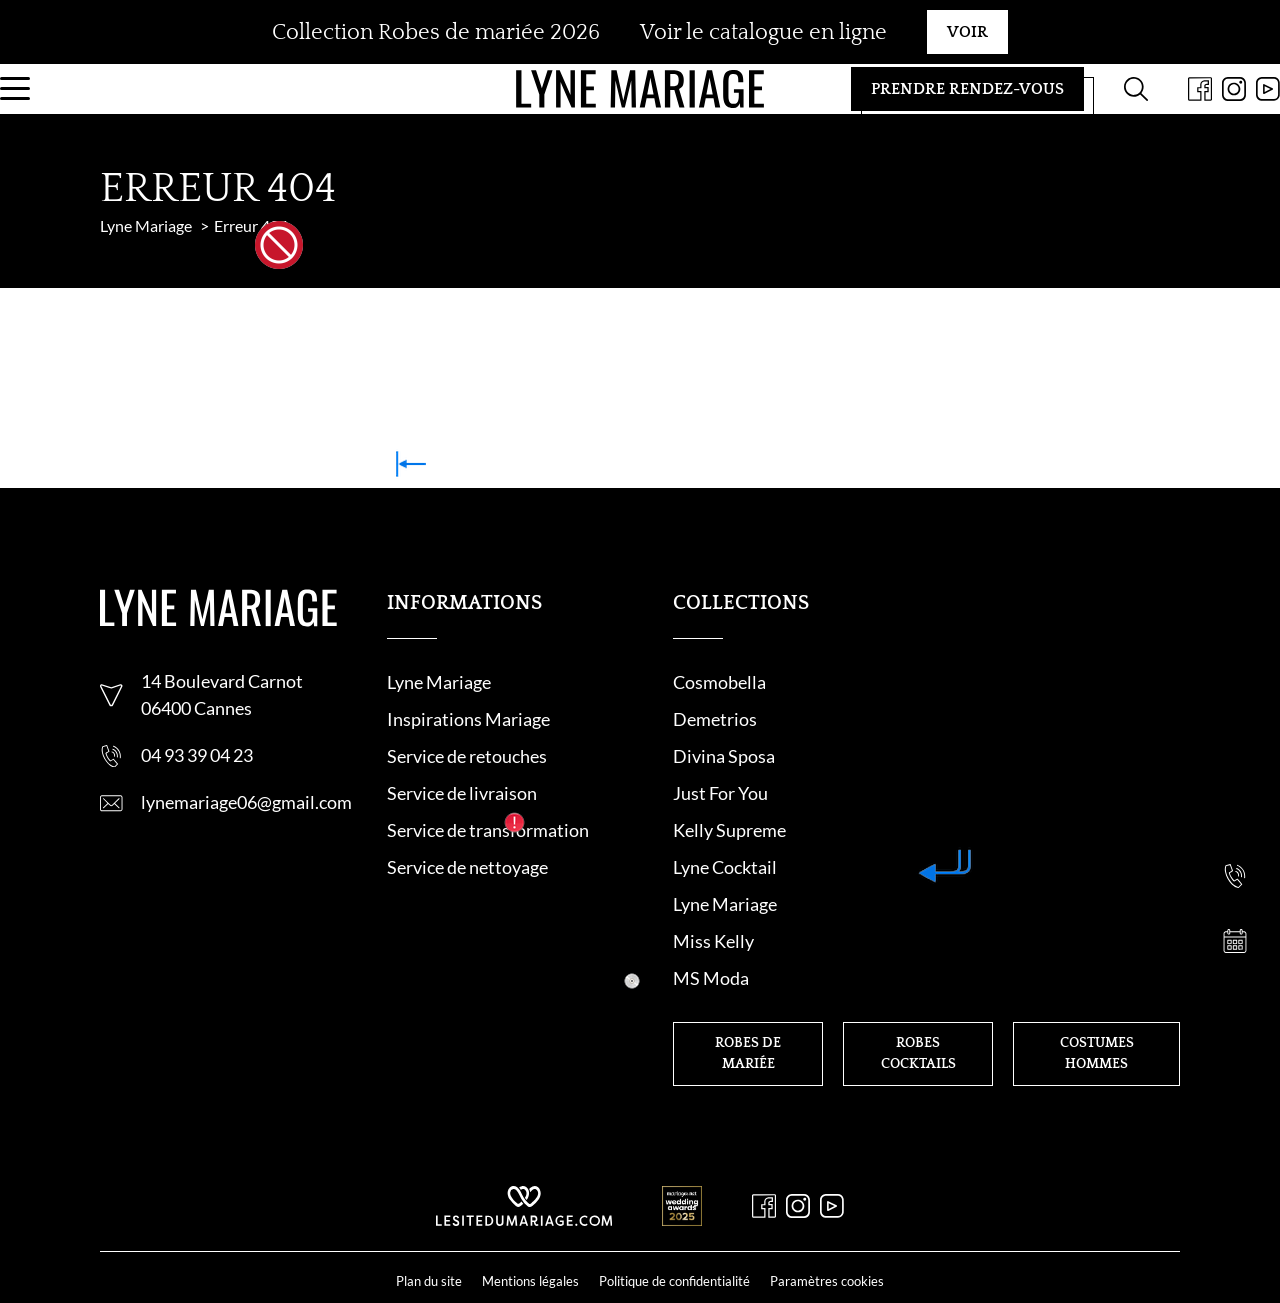 The height and width of the screenshot is (1303, 1280). Describe the element at coordinates (514, 822) in the screenshot. I see `indicates an important alert or warning` at that location.